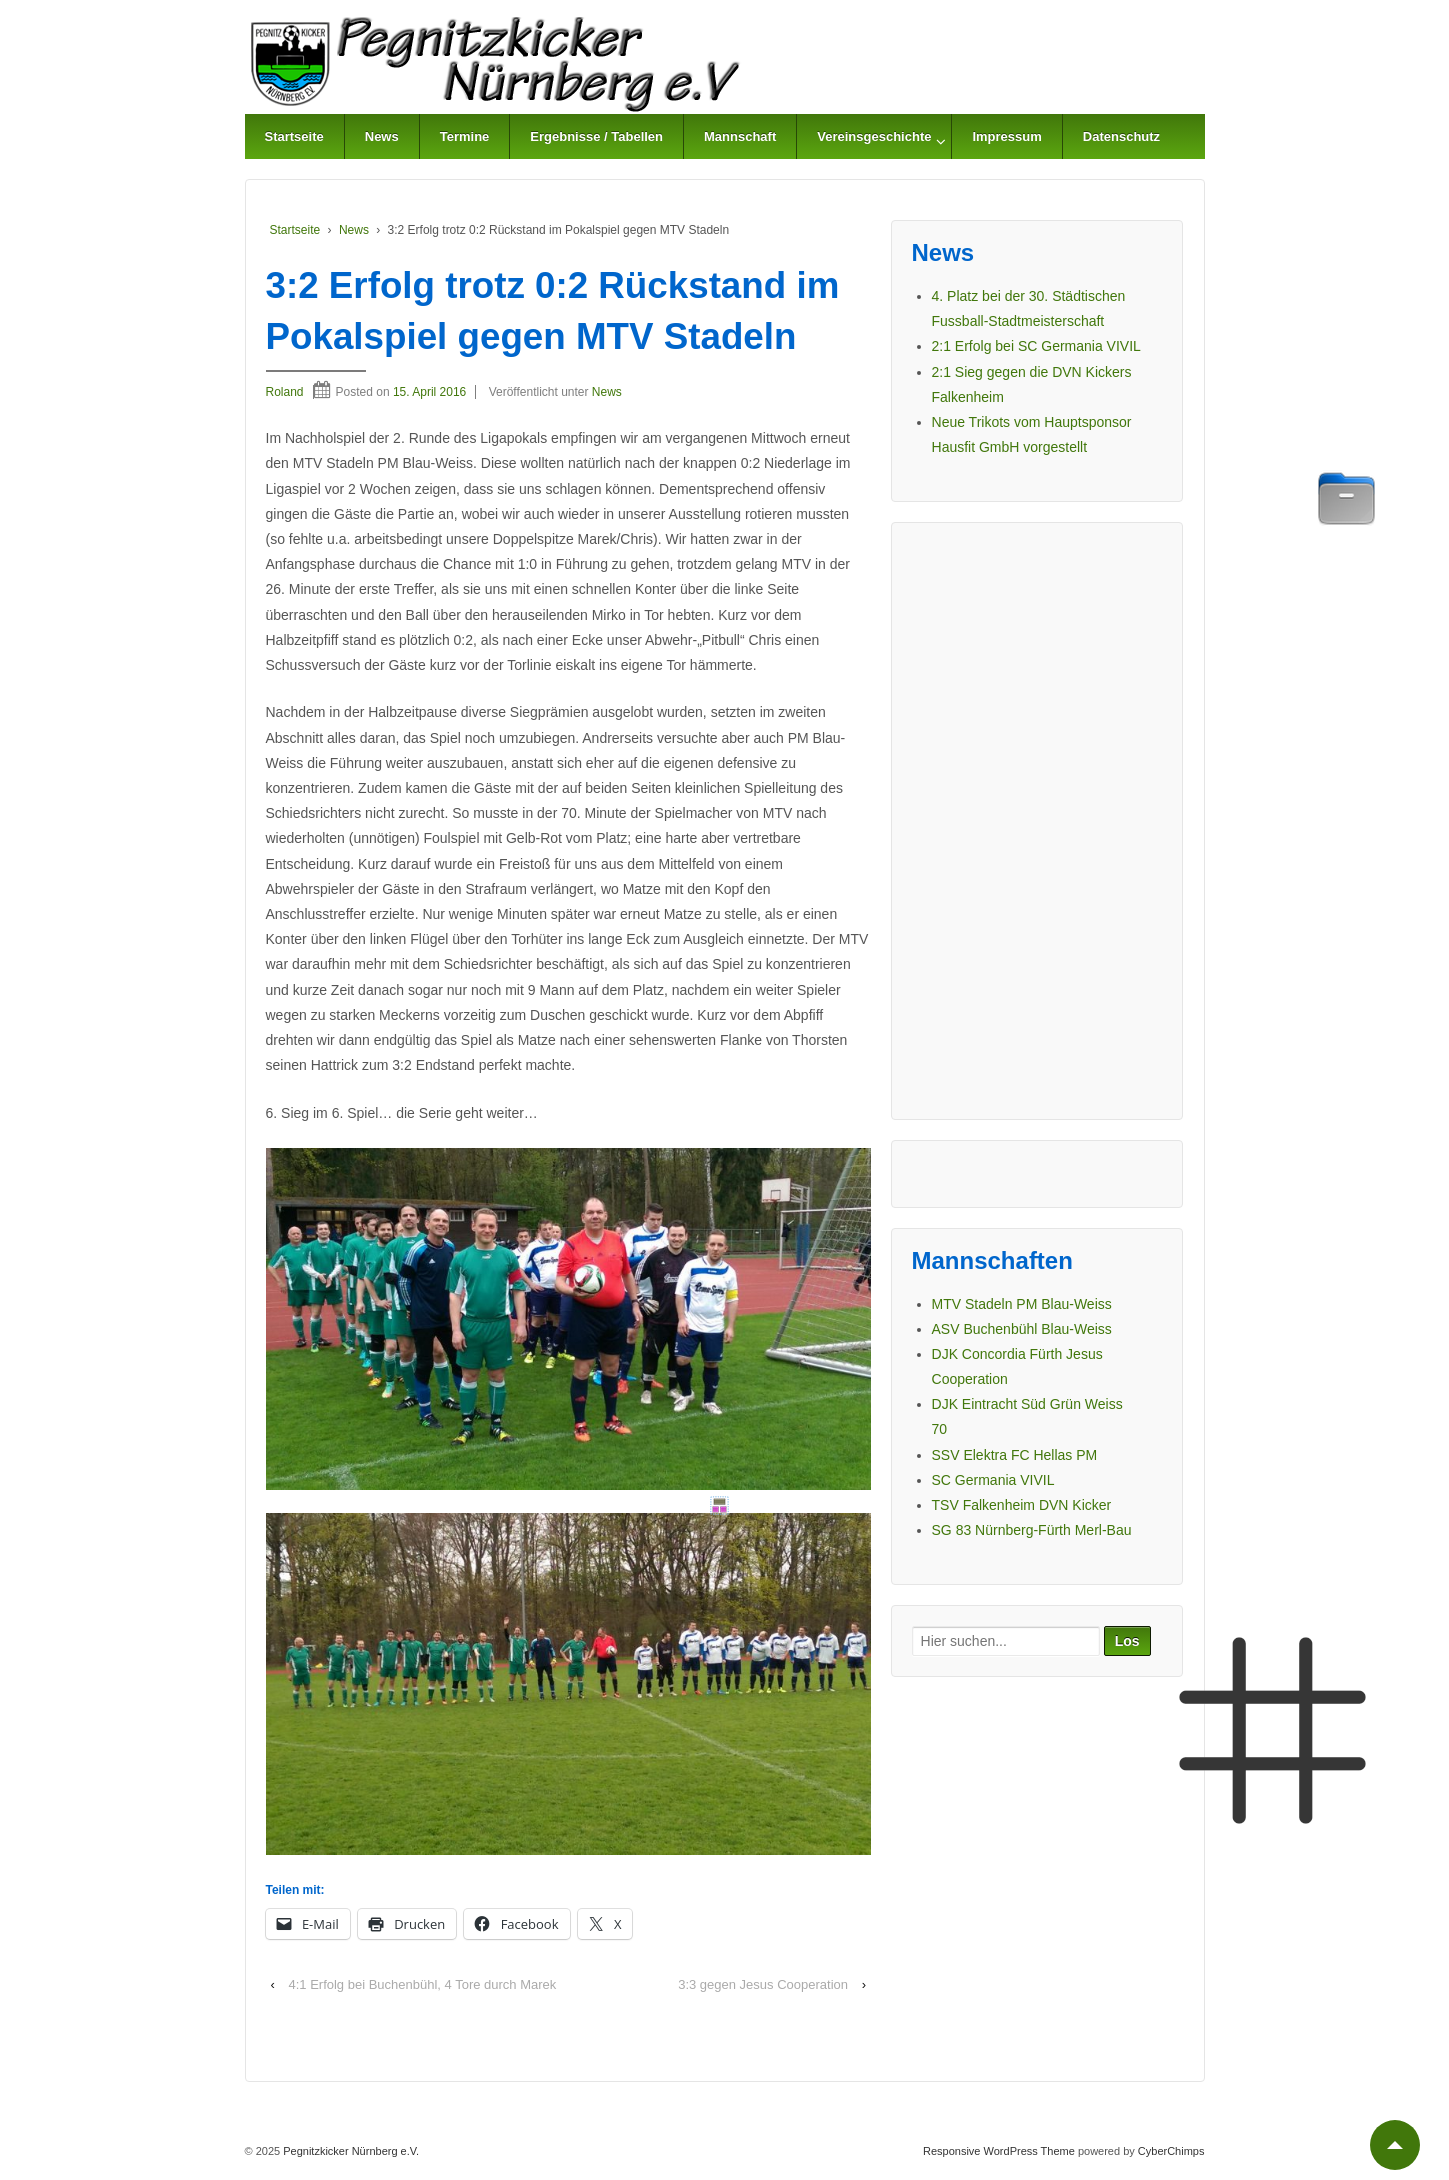 The image size is (1449, 2180). Describe the element at coordinates (1346, 498) in the screenshot. I see `open the file manager application` at that location.